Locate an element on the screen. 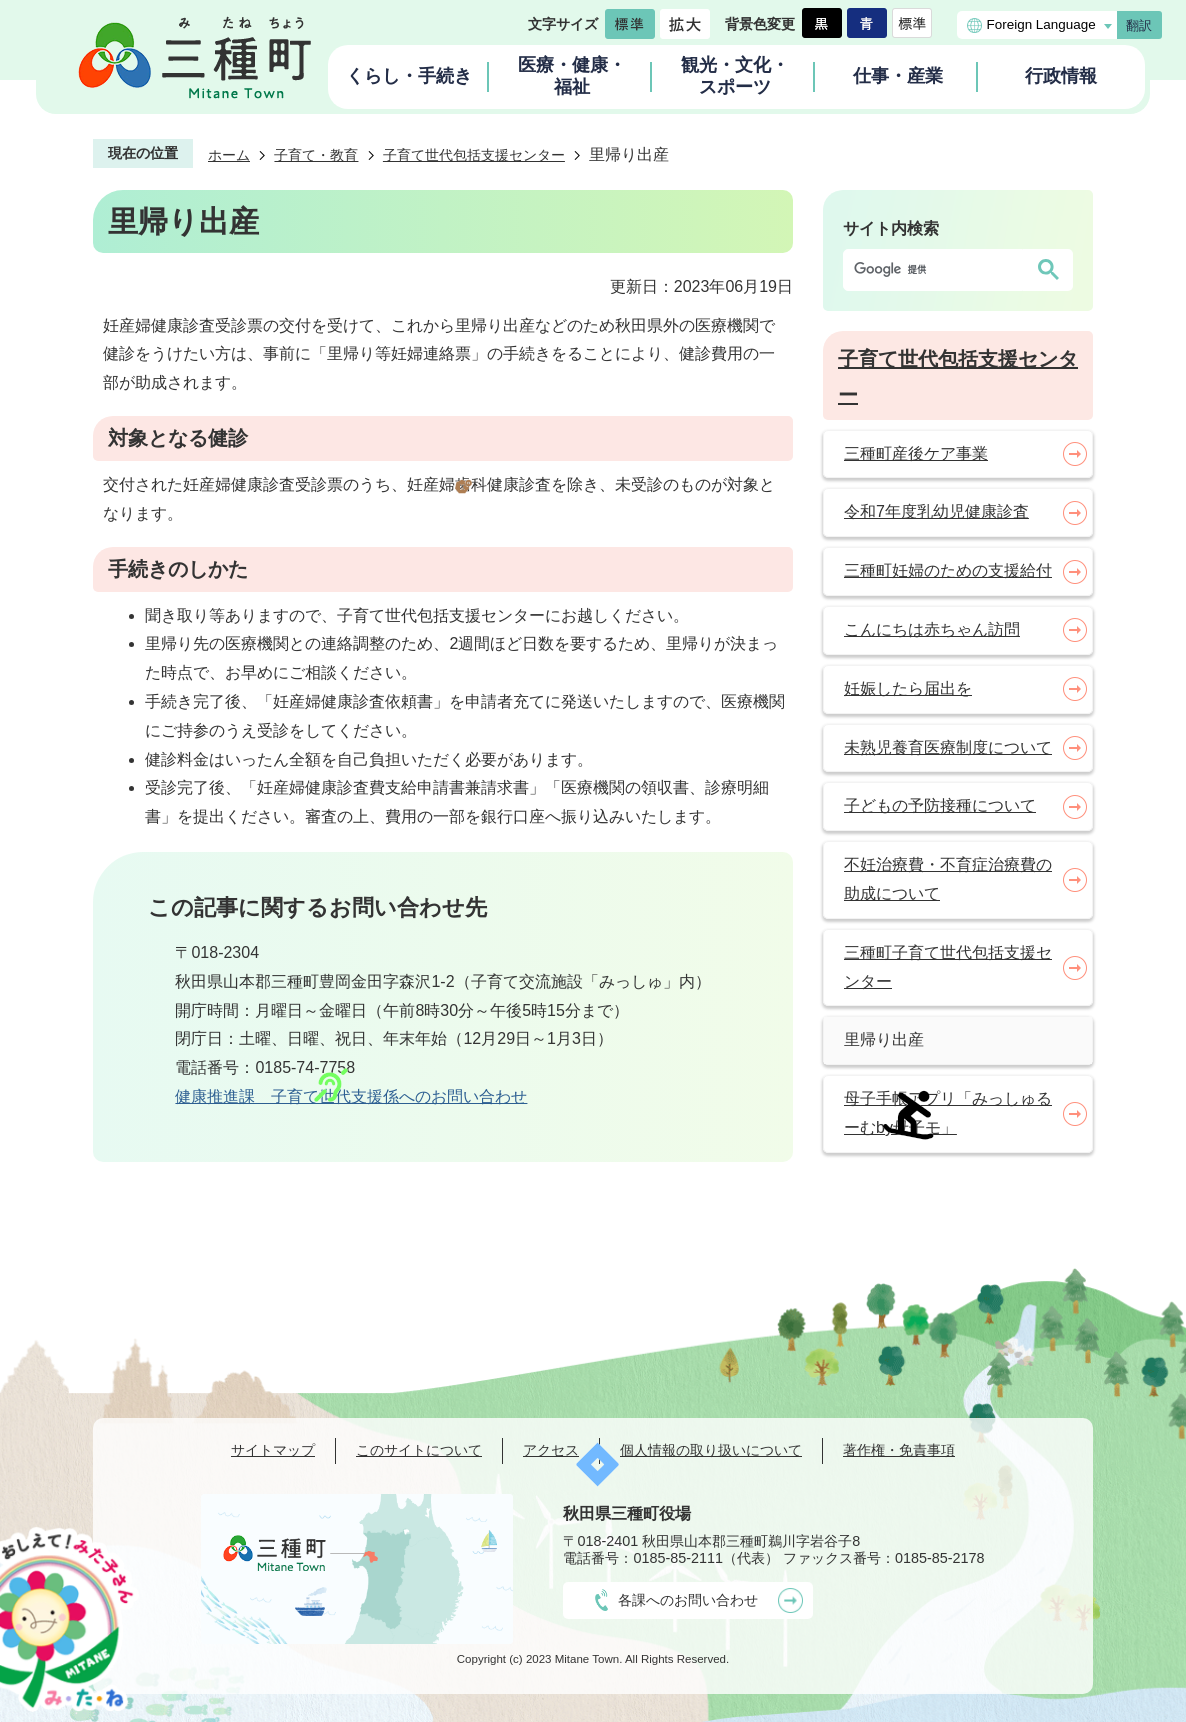 The image size is (1186, 1722). snowboarding activity or winter sports category is located at coordinates (910, 1114).